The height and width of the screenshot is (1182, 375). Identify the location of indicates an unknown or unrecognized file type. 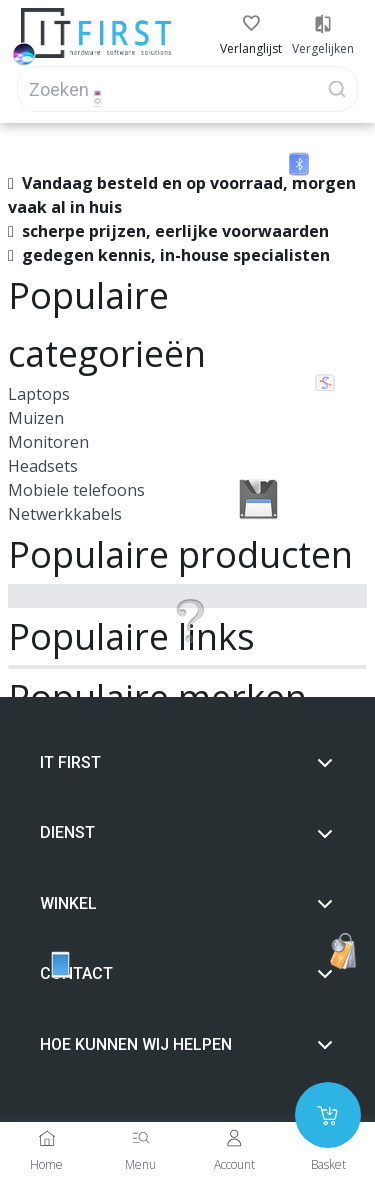
(190, 621).